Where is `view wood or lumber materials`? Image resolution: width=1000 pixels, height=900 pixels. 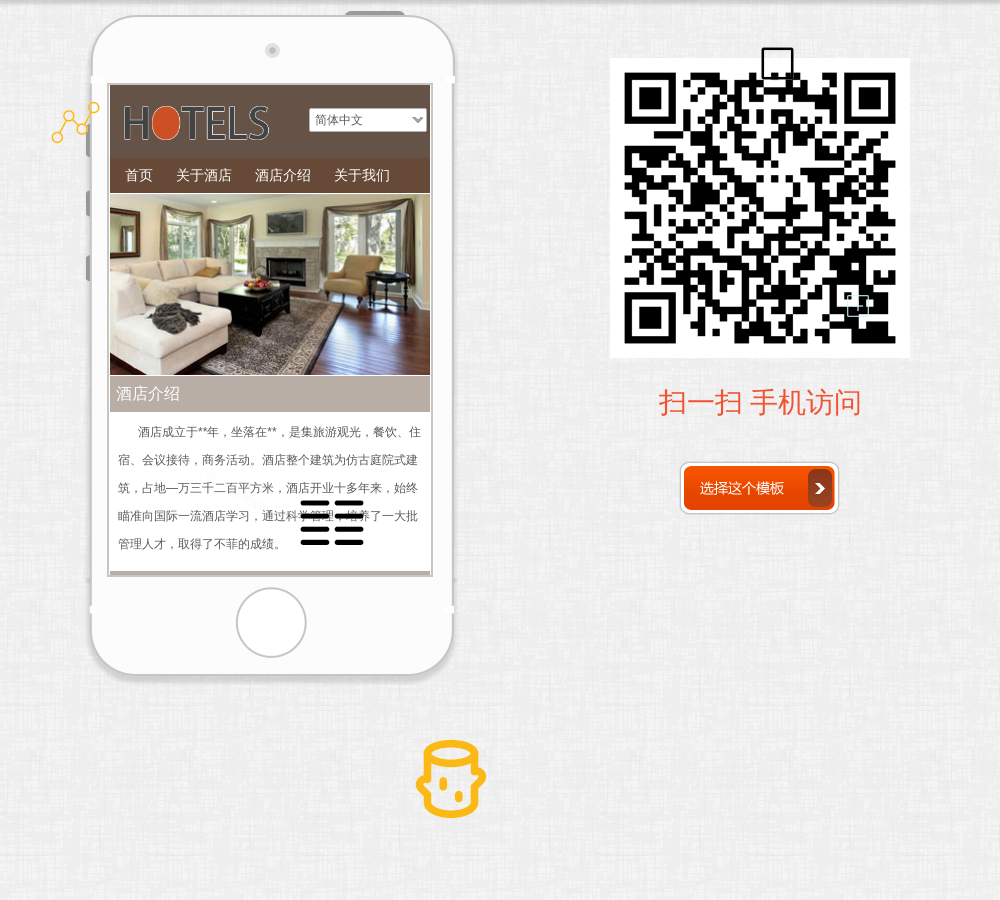
view wood or lumber materials is located at coordinates (451, 779).